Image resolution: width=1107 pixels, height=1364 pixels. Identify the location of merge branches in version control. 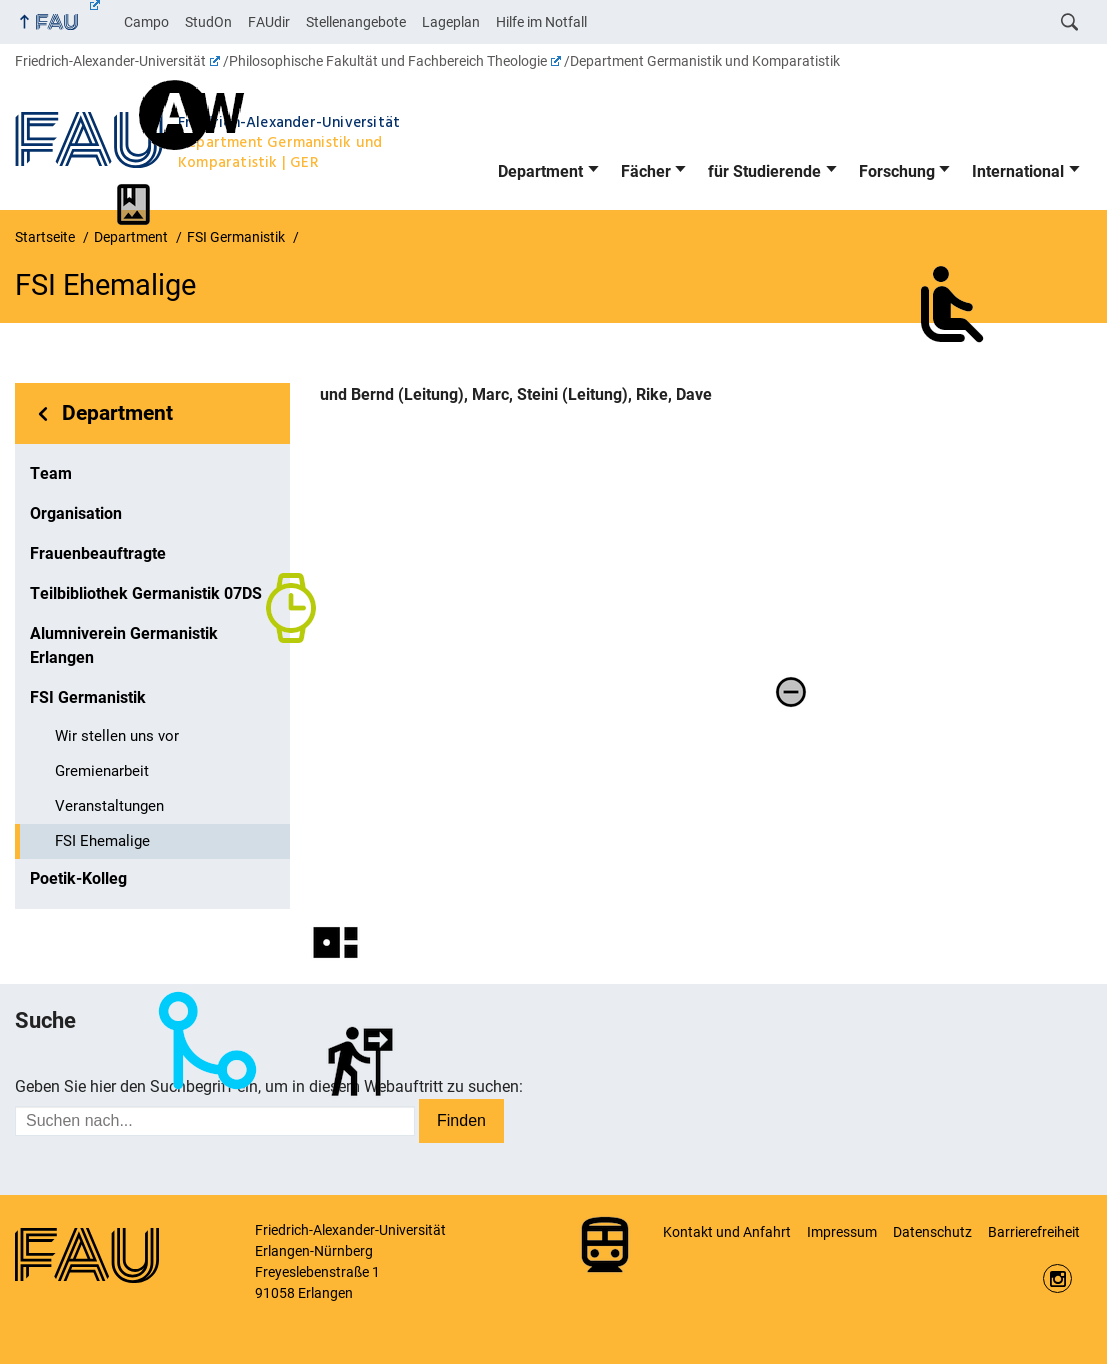
(207, 1040).